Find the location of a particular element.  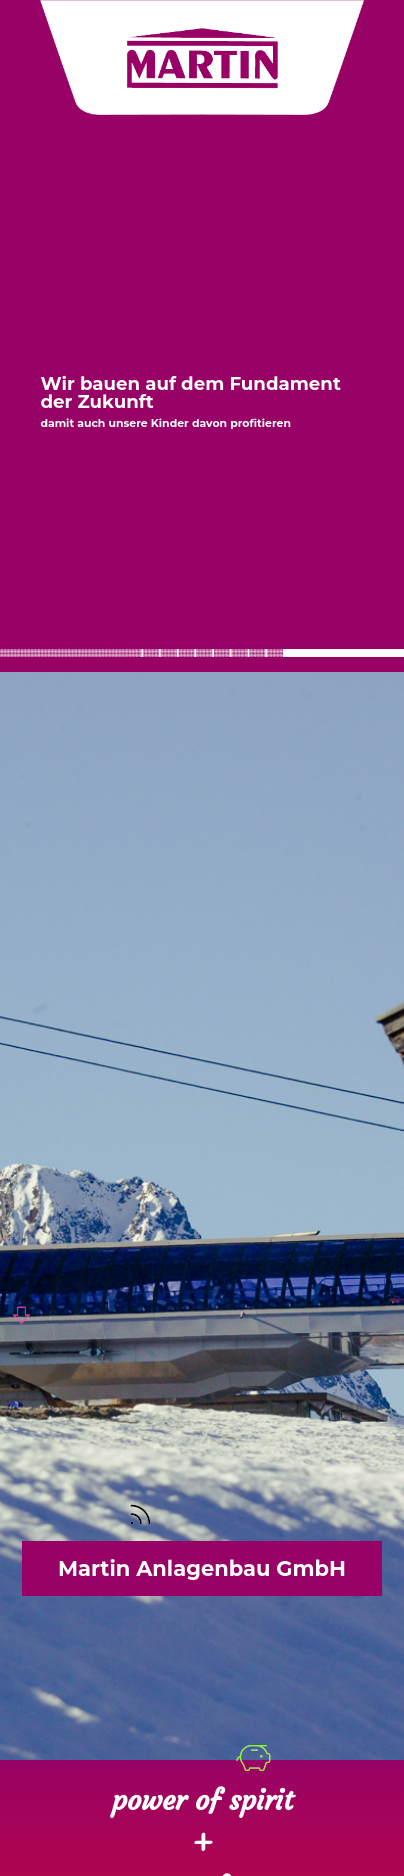

access savings or budget features is located at coordinates (254, 1758).